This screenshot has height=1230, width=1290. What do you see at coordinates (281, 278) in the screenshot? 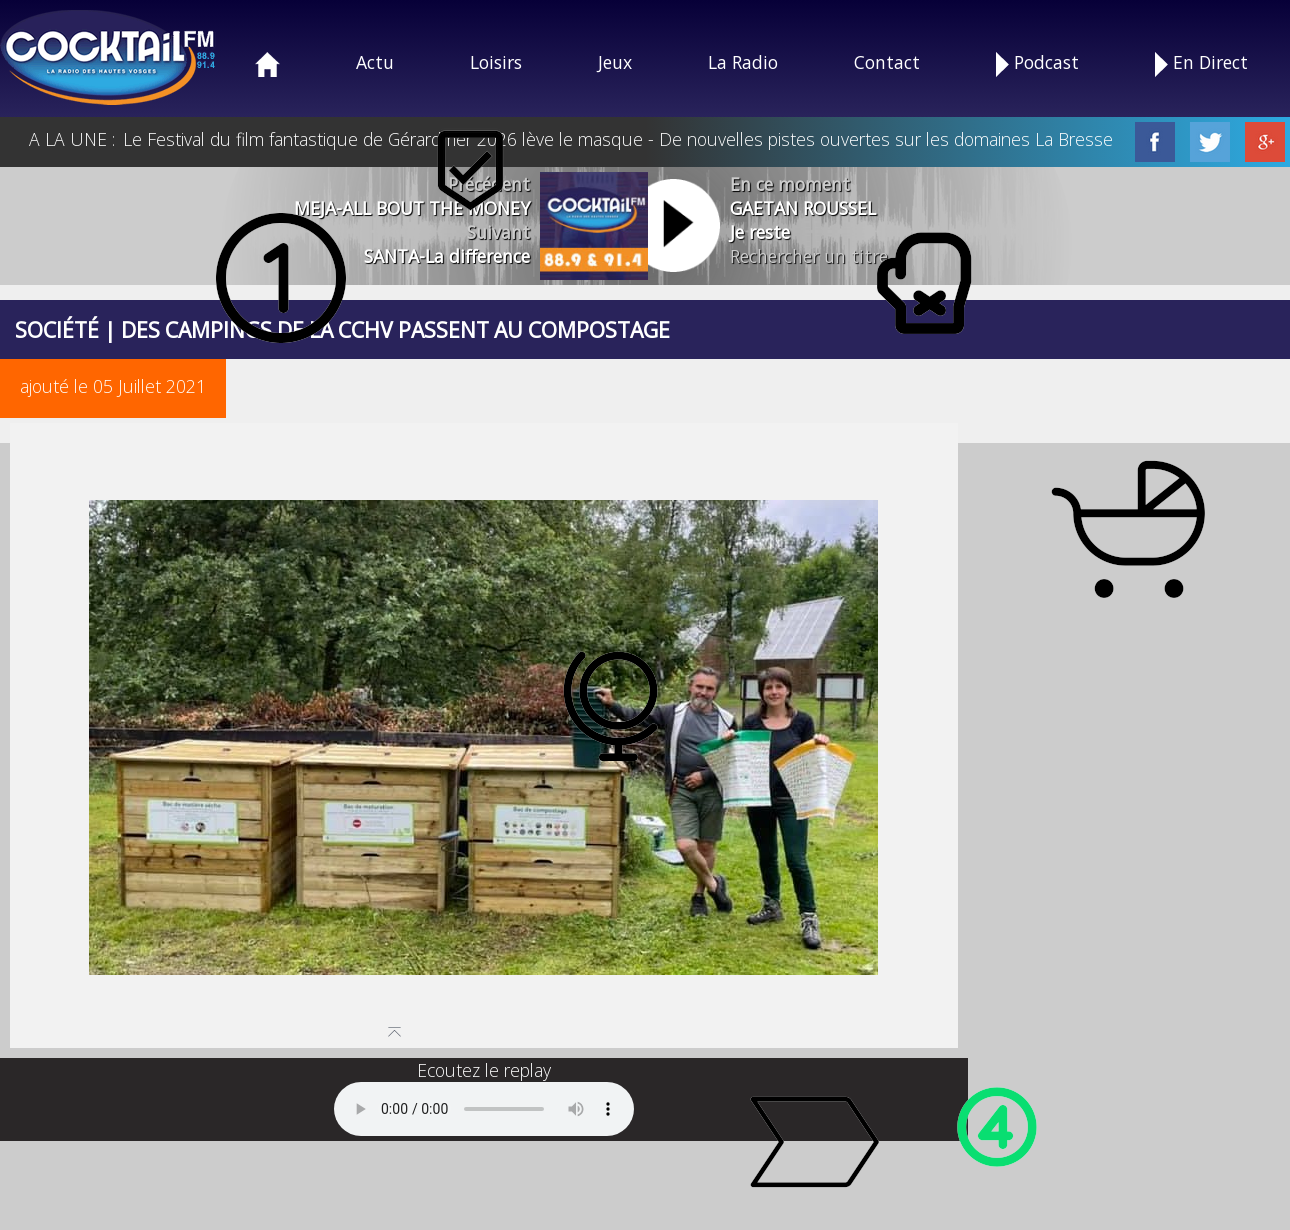
I see `indicates the first step in a multi-step process` at bounding box center [281, 278].